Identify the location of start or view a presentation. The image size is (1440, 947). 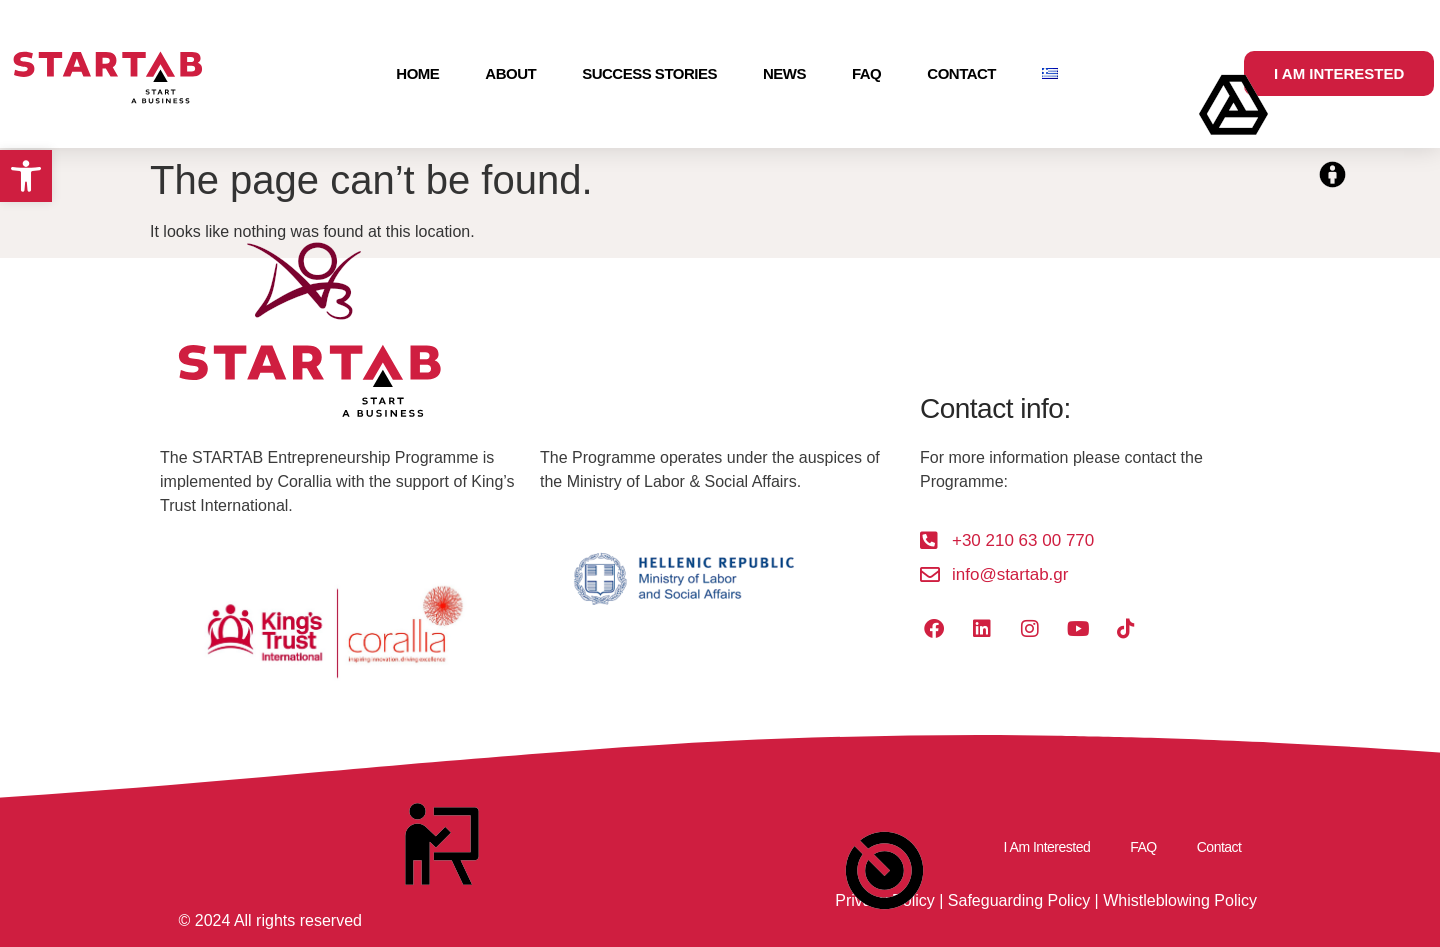
(442, 844).